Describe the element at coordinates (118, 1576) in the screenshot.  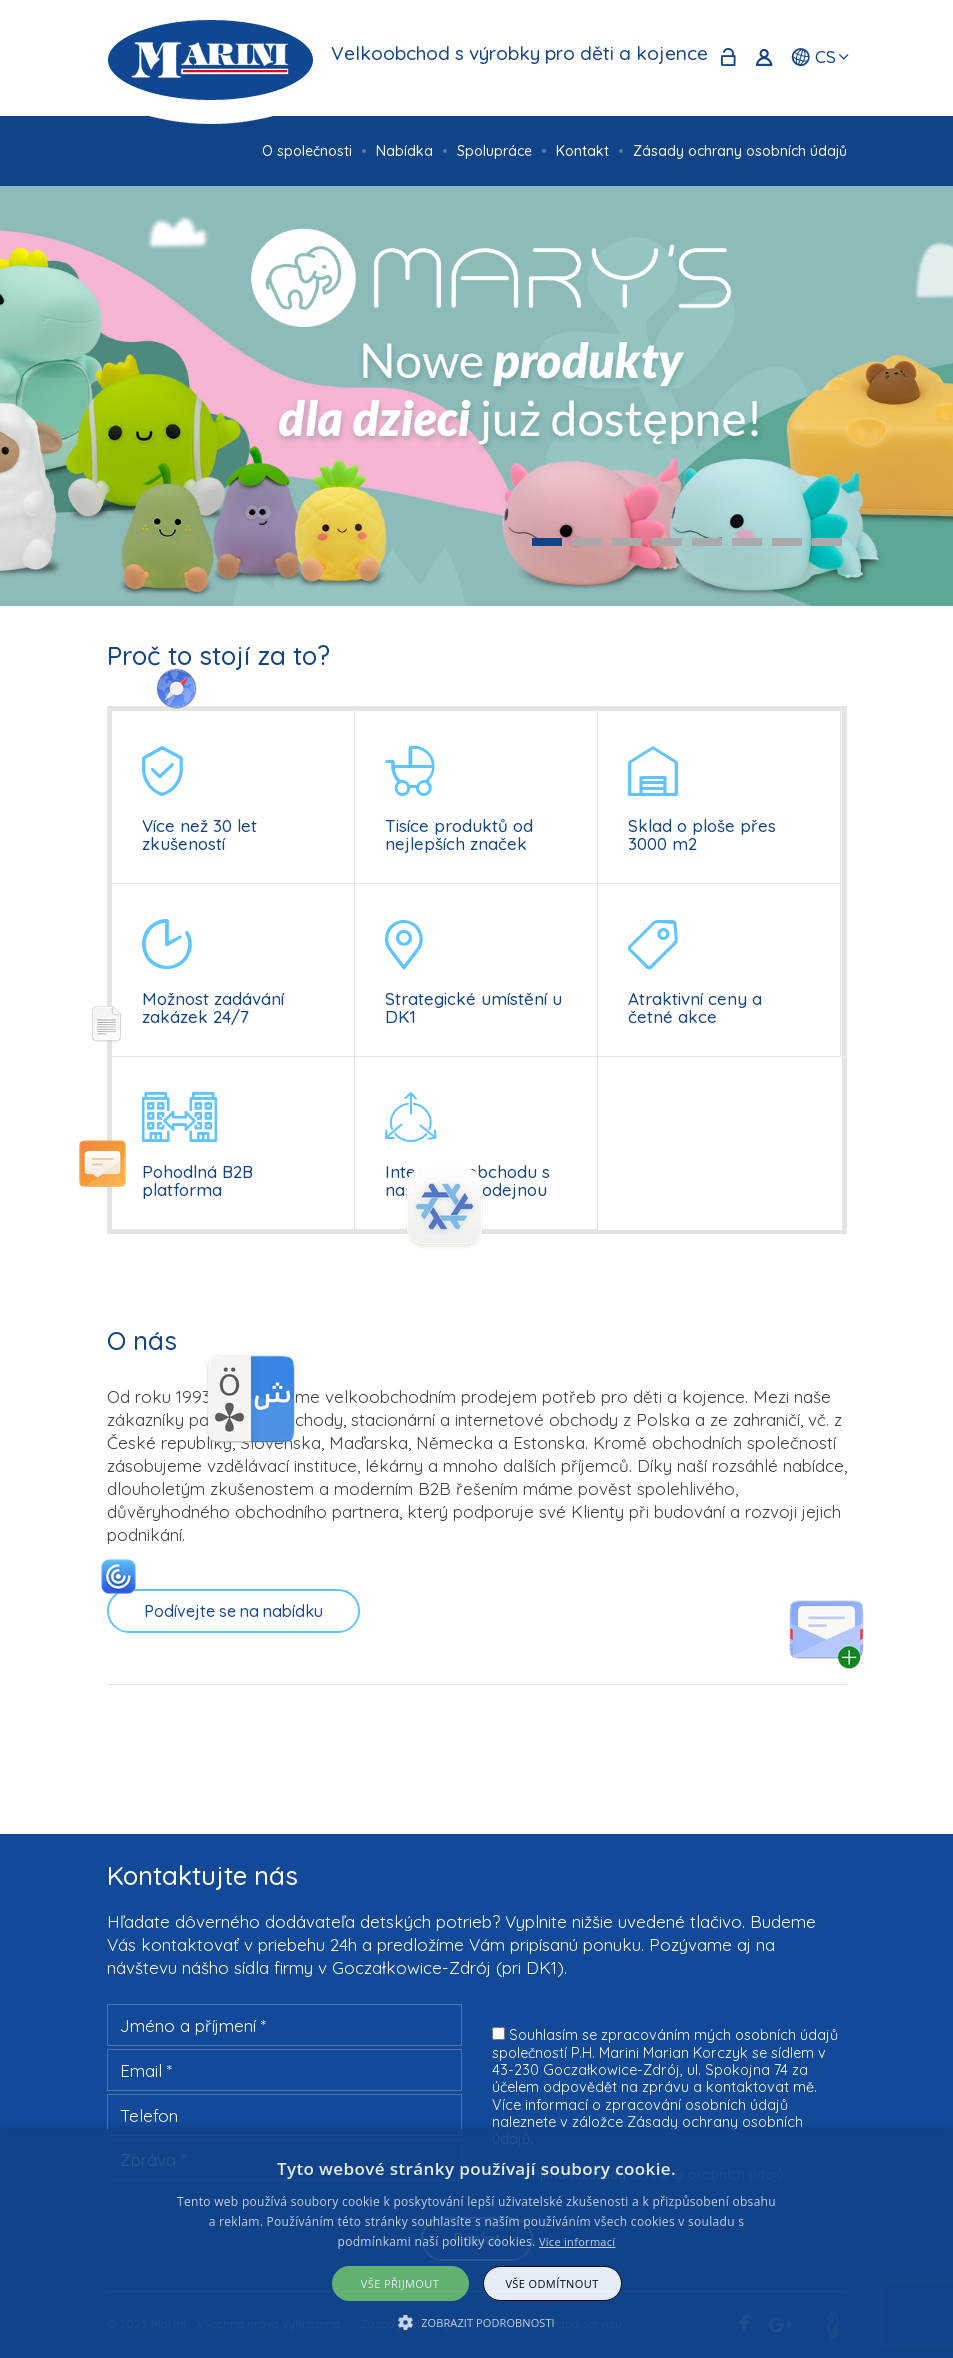
I see `open the receiver app` at that location.